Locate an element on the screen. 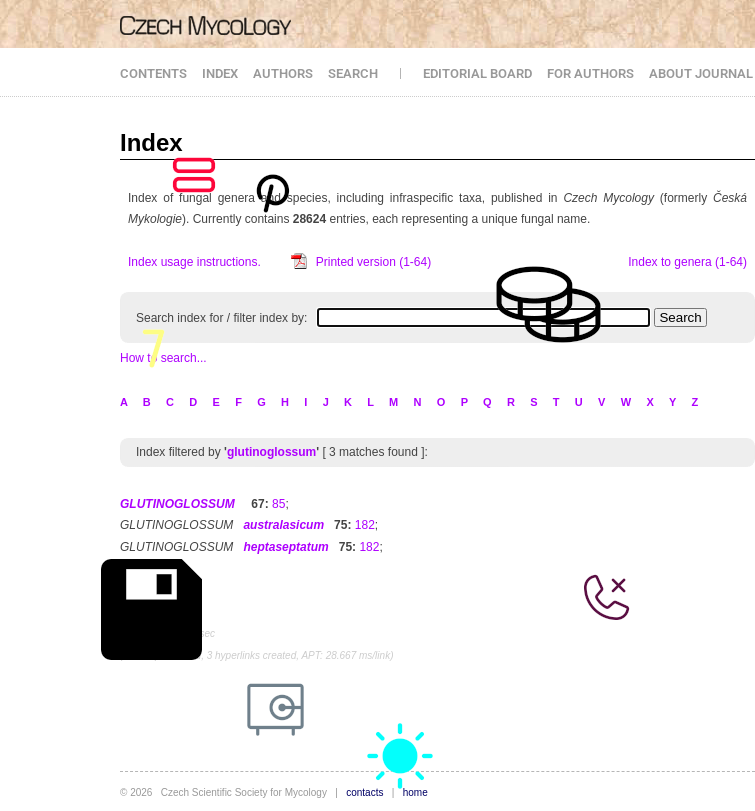 The height and width of the screenshot is (811, 755). switch to light mode is located at coordinates (400, 756).